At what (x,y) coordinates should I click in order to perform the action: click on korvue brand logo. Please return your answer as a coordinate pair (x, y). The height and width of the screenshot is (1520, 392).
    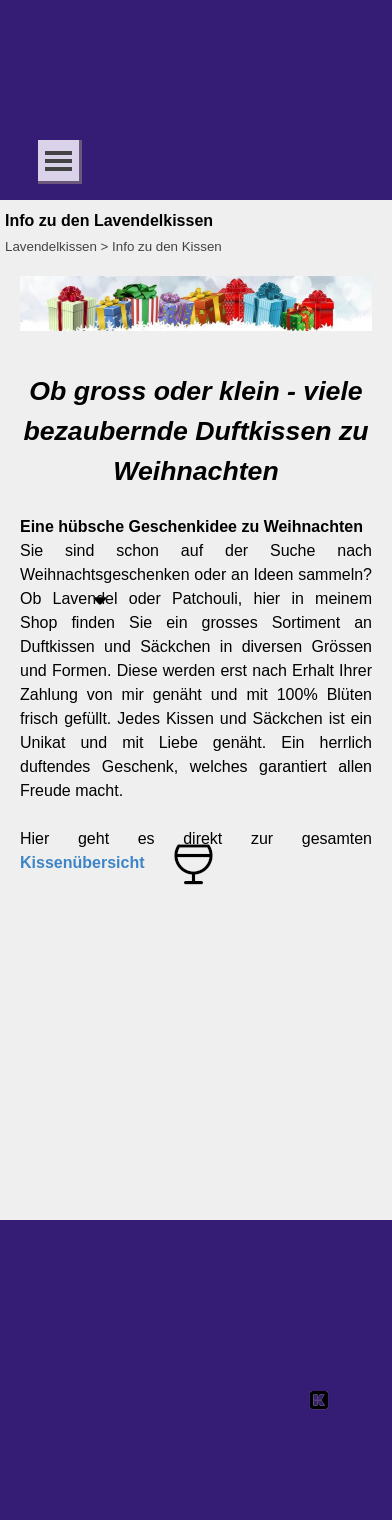
    Looking at the image, I should click on (319, 1400).